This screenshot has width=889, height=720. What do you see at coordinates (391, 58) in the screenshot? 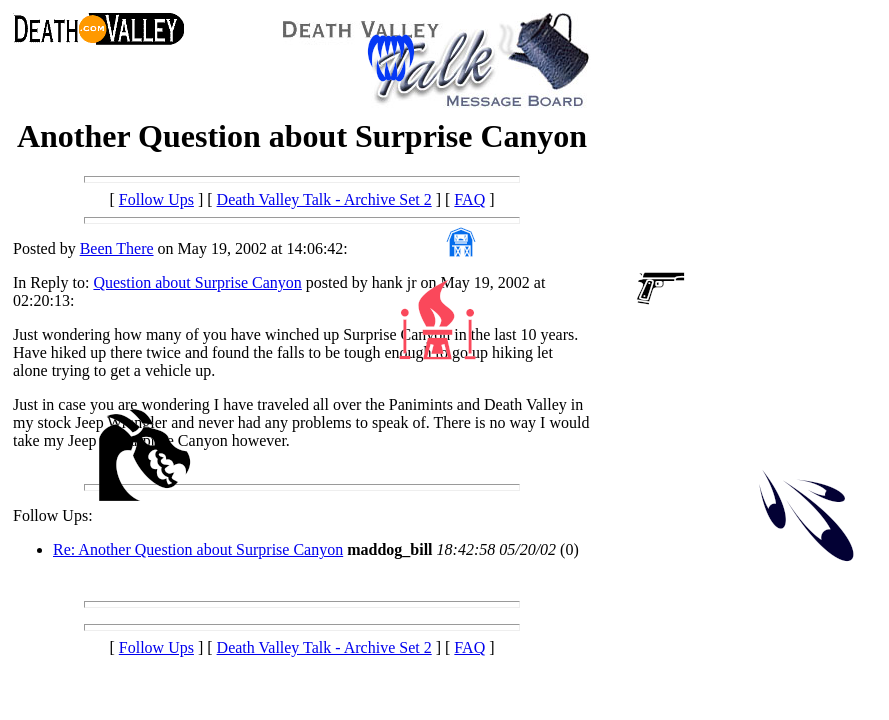
I see `represents a monster or creature enemy type` at bounding box center [391, 58].